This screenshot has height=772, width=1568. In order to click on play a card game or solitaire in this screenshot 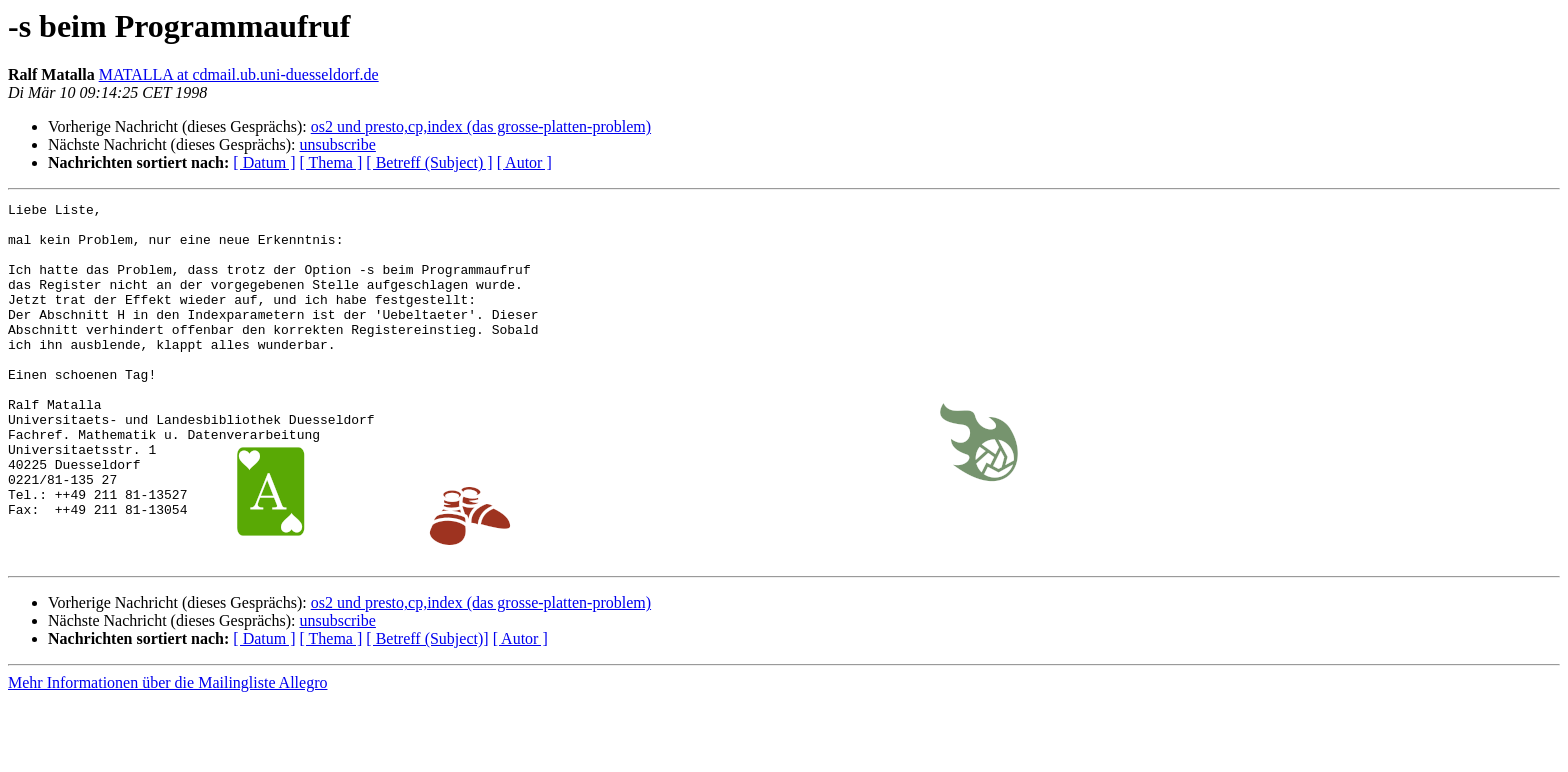, I will do `click(270, 491)`.